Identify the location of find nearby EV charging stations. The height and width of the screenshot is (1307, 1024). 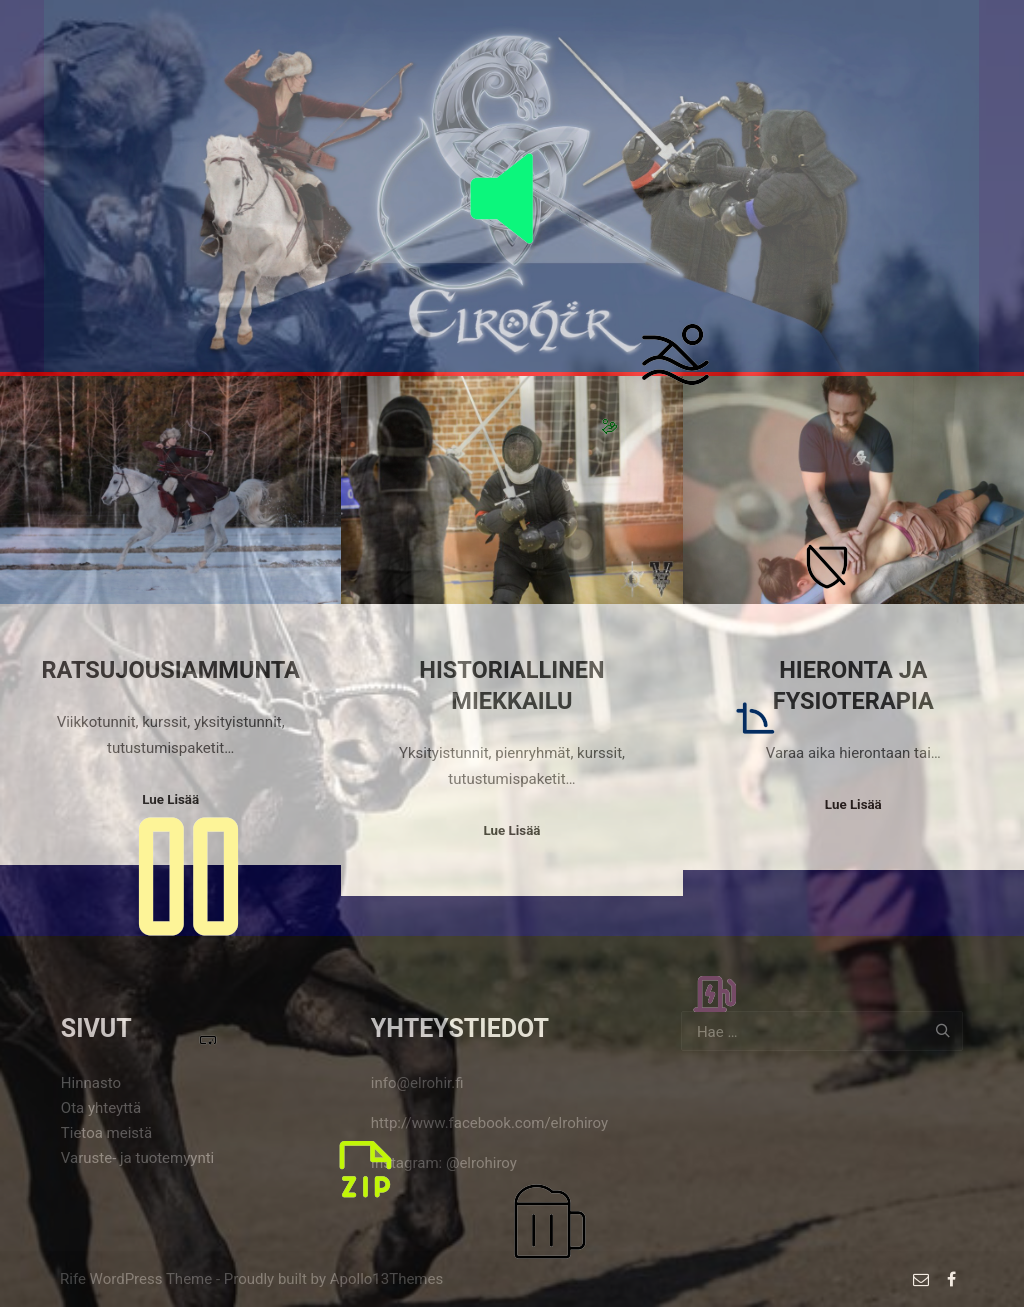
(713, 994).